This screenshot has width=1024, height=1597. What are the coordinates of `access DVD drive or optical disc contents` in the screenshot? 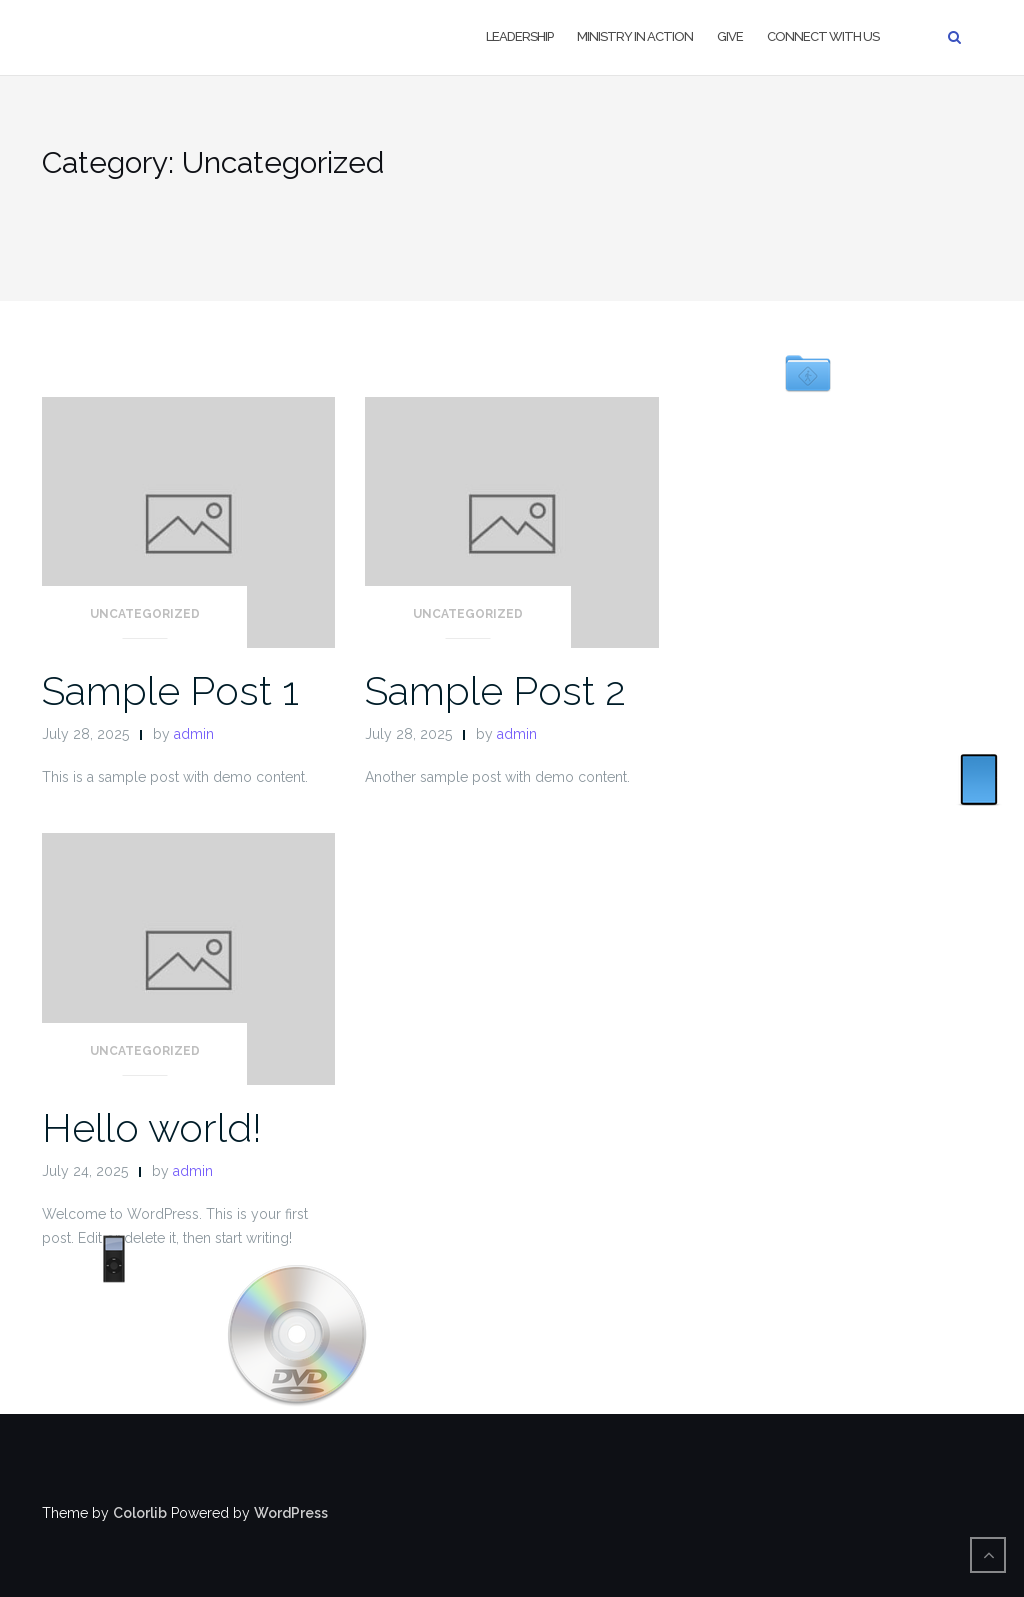 It's located at (297, 1337).